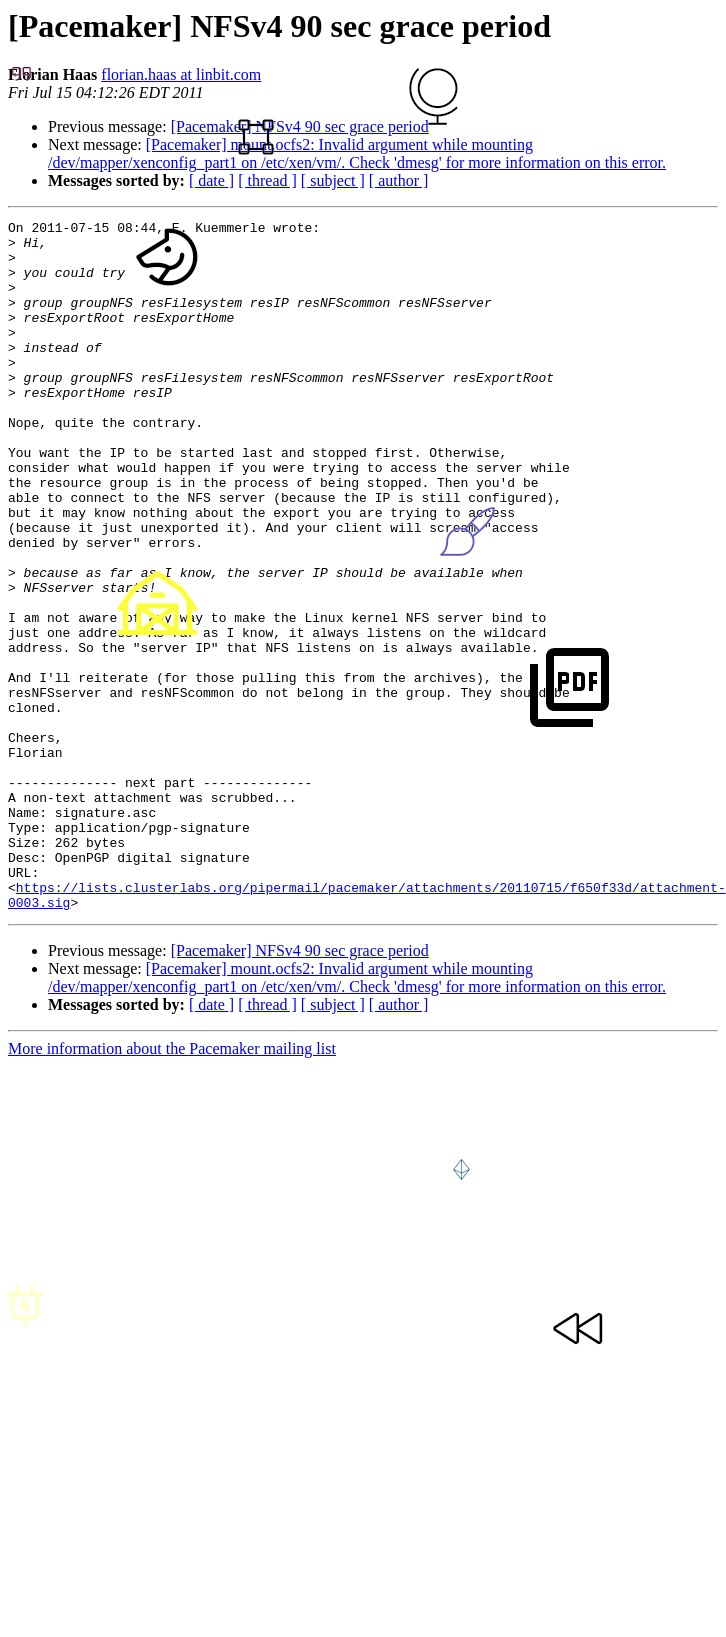  What do you see at coordinates (169, 257) in the screenshot?
I see `access equestrian or horse-related content` at bounding box center [169, 257].